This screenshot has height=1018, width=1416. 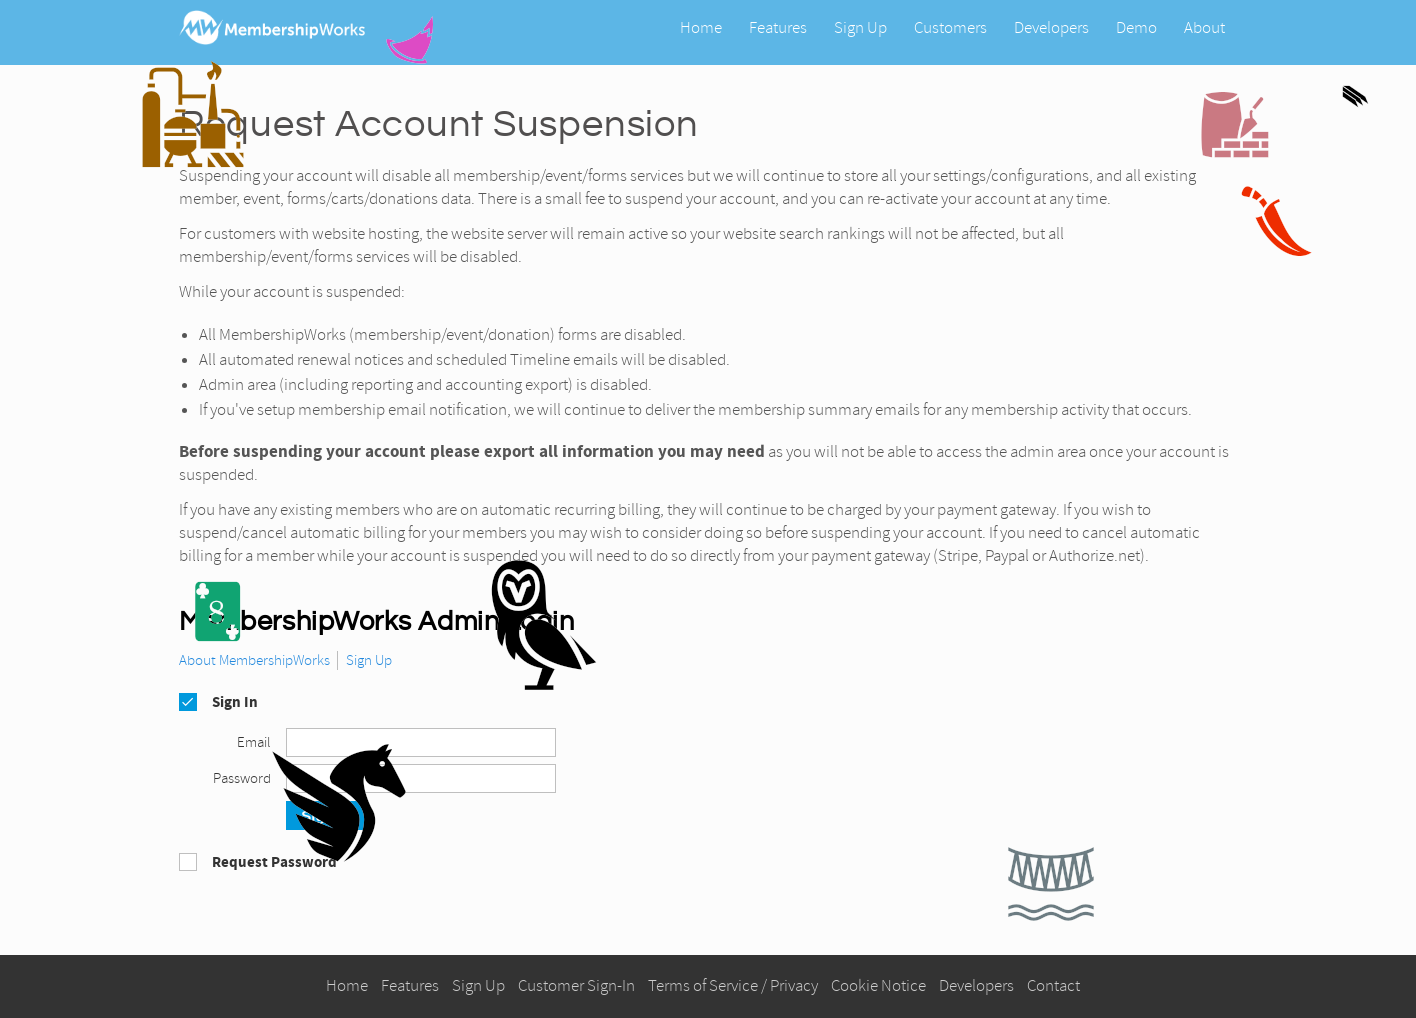 I want to click on rope bridge obstacle or crossing point in a game, so click(x=1051, y=880).